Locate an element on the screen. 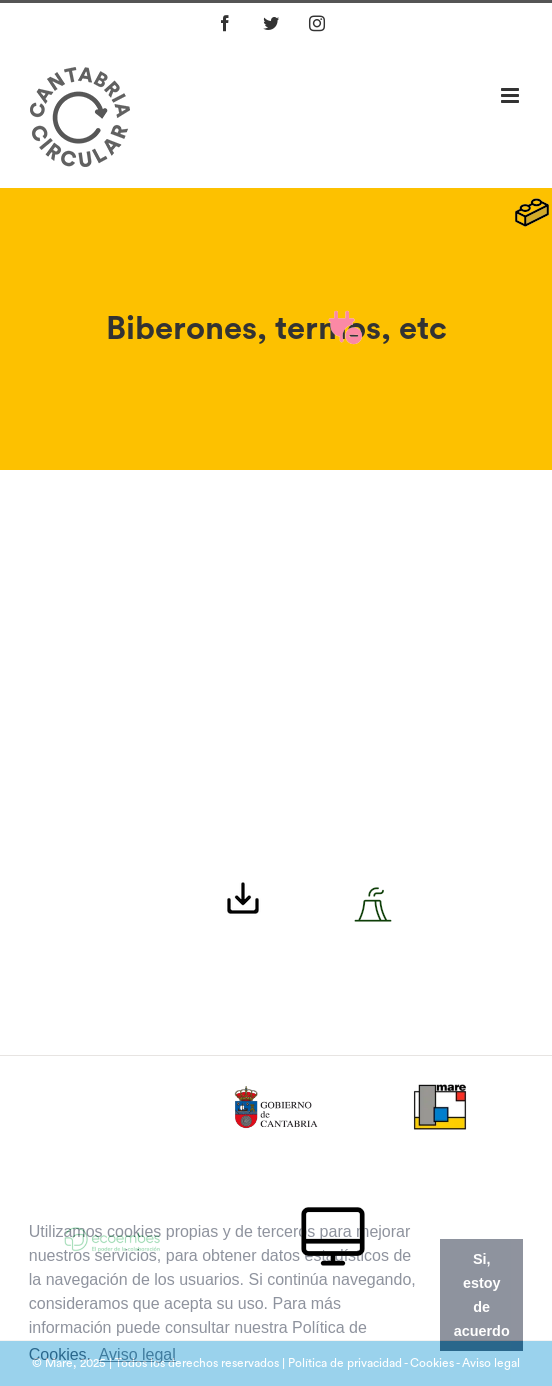 The height and width of the screenshot is (1386, 552). switch to desktop view is located at coordinates (333, 1234).